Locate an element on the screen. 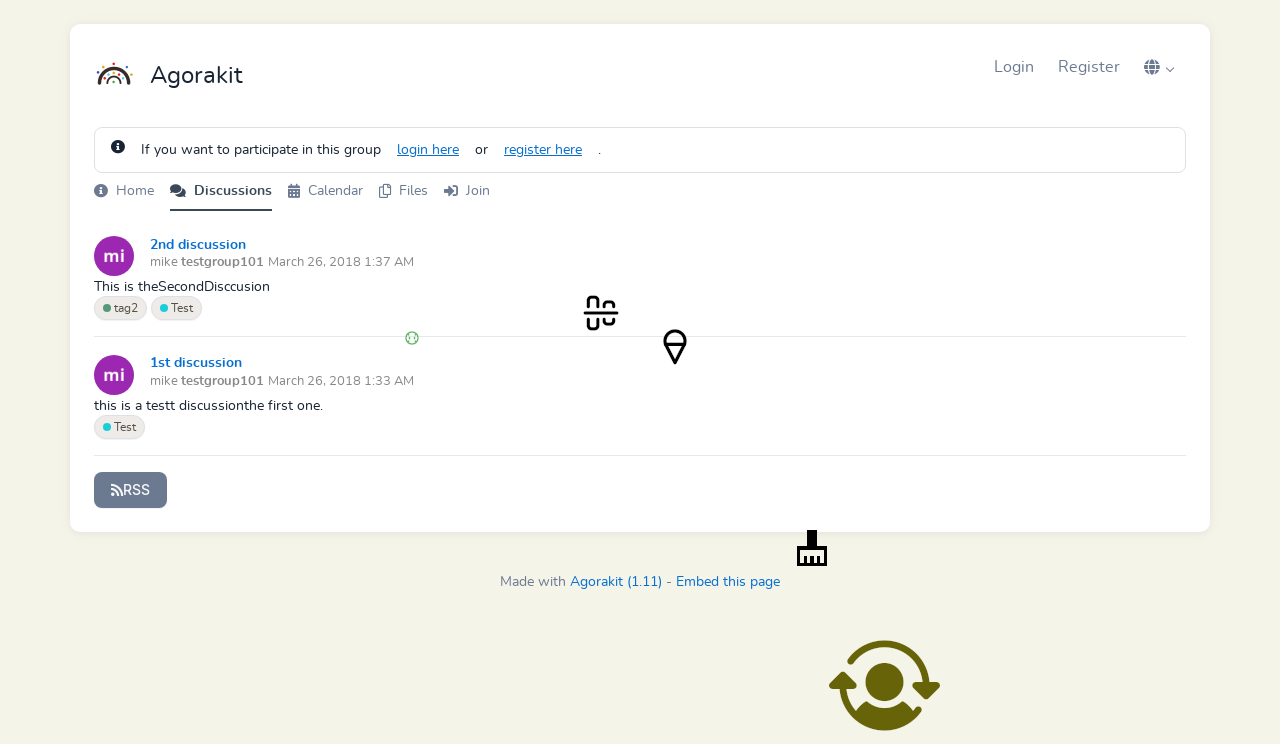 The height and width of the screenshot is (744, 1280). browse dessert or ice cream options is located at coordinates (675, 346).